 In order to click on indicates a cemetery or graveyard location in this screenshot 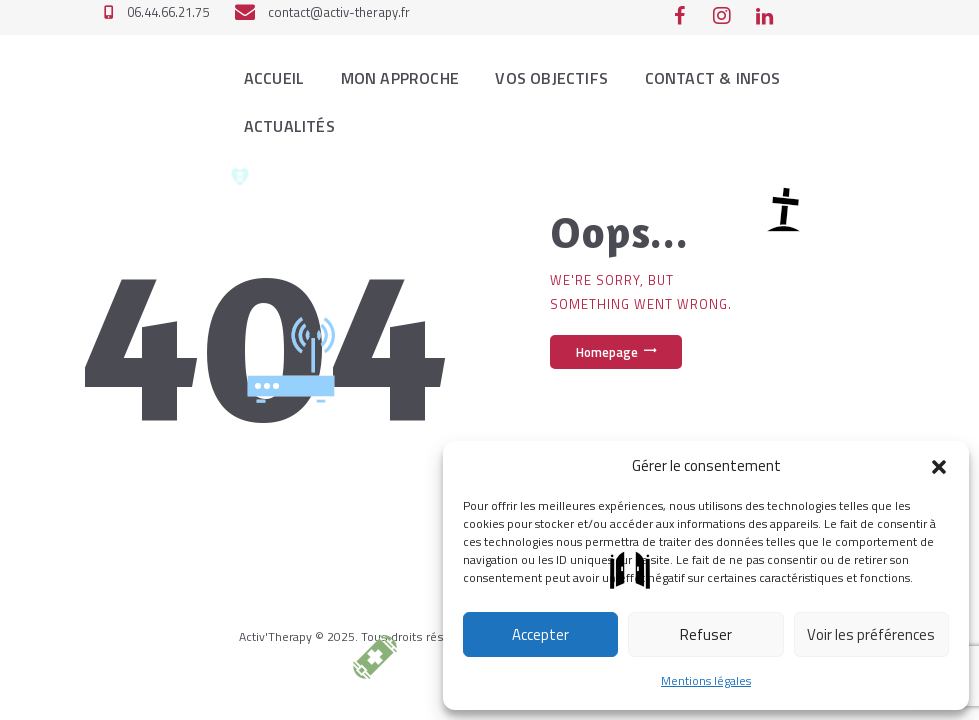, I will do `click(783, 209)`.